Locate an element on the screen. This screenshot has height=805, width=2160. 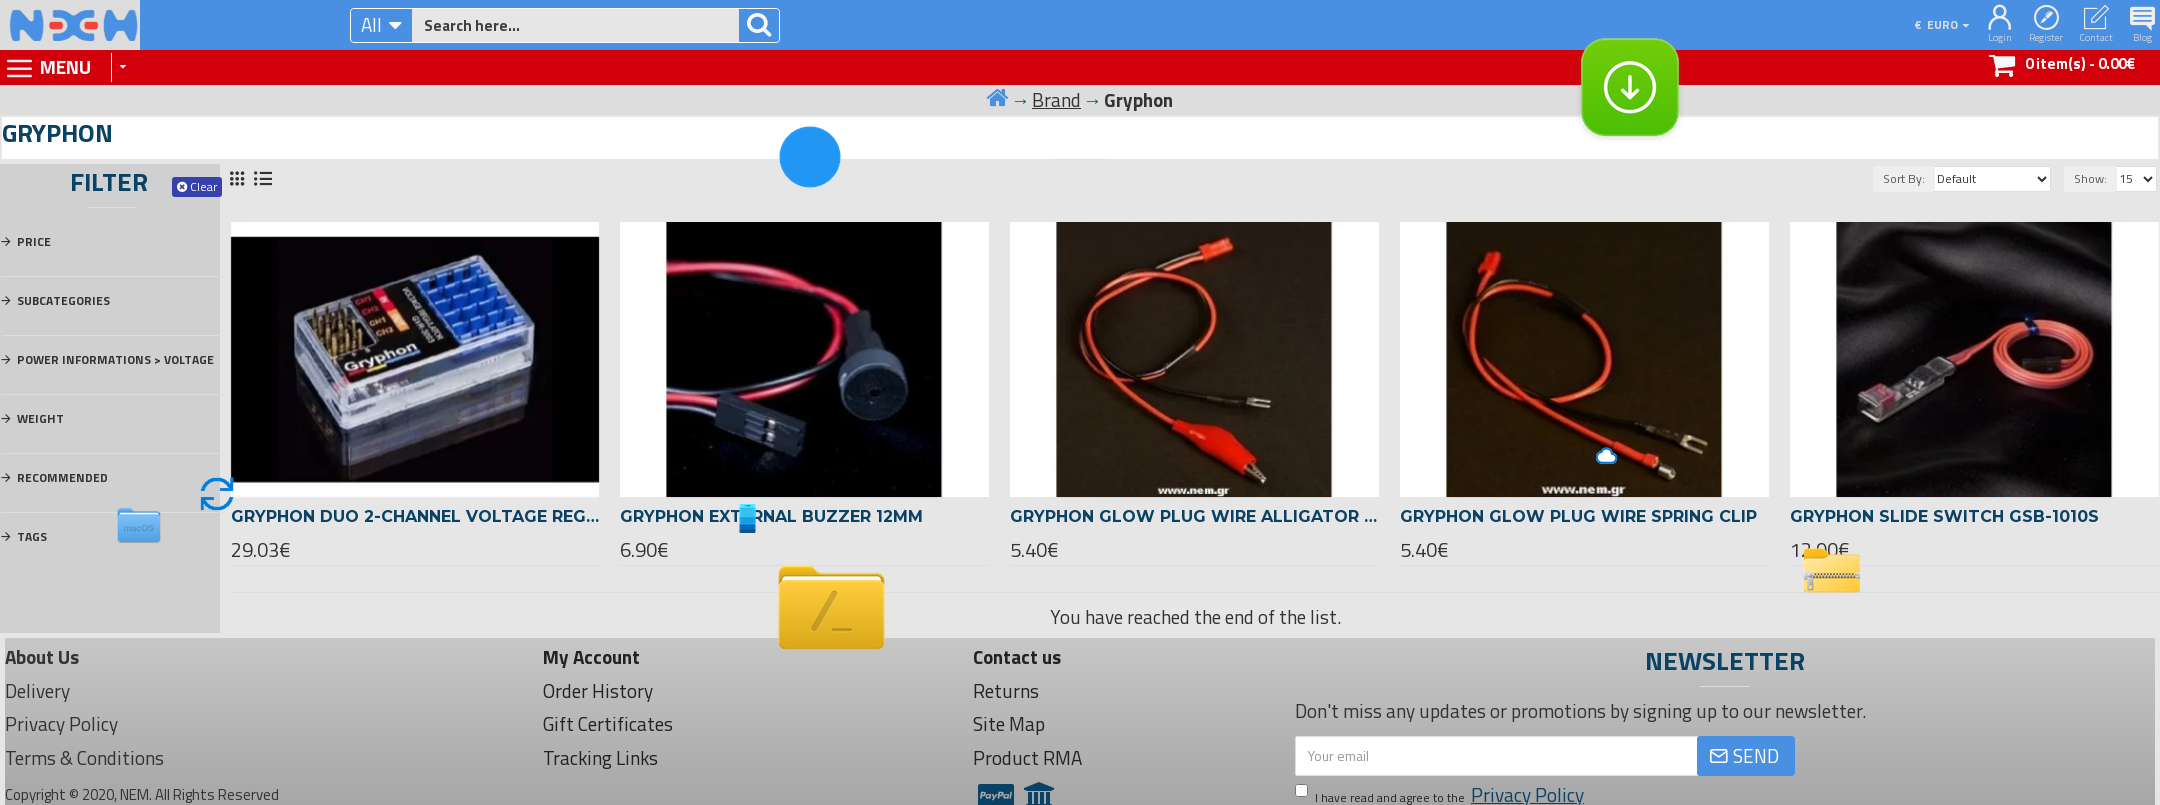
indicates a new or unread item is located at coordinates (810, 157).